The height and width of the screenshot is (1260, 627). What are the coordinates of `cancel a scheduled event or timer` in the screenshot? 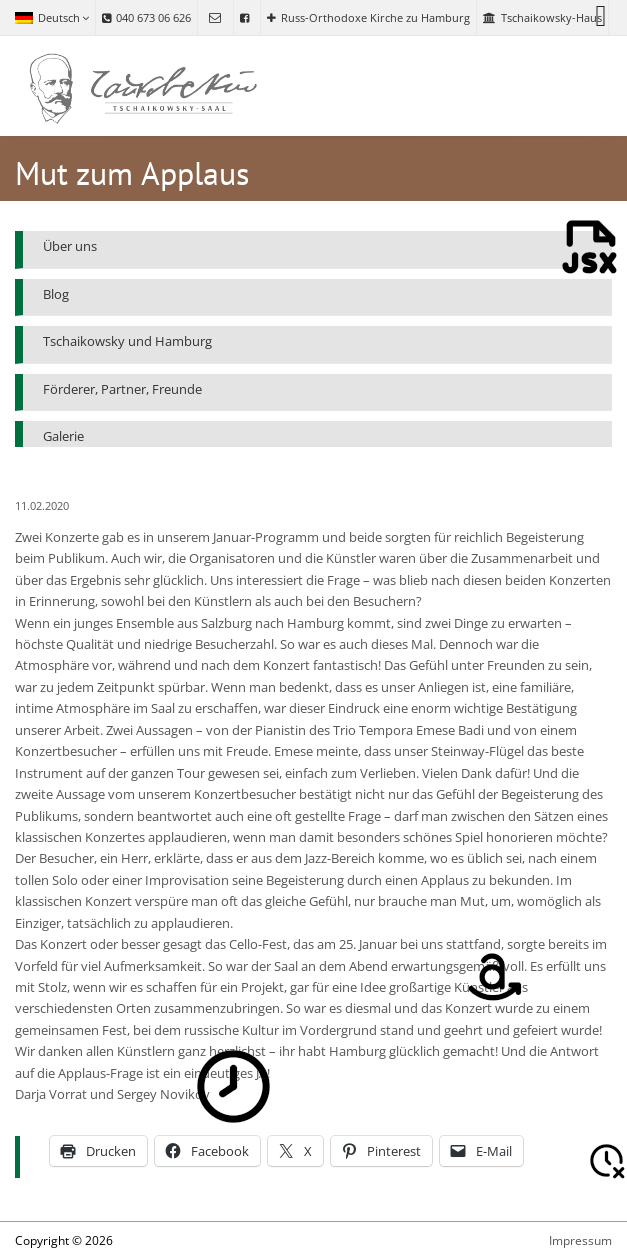 It's located at (606, 1160).